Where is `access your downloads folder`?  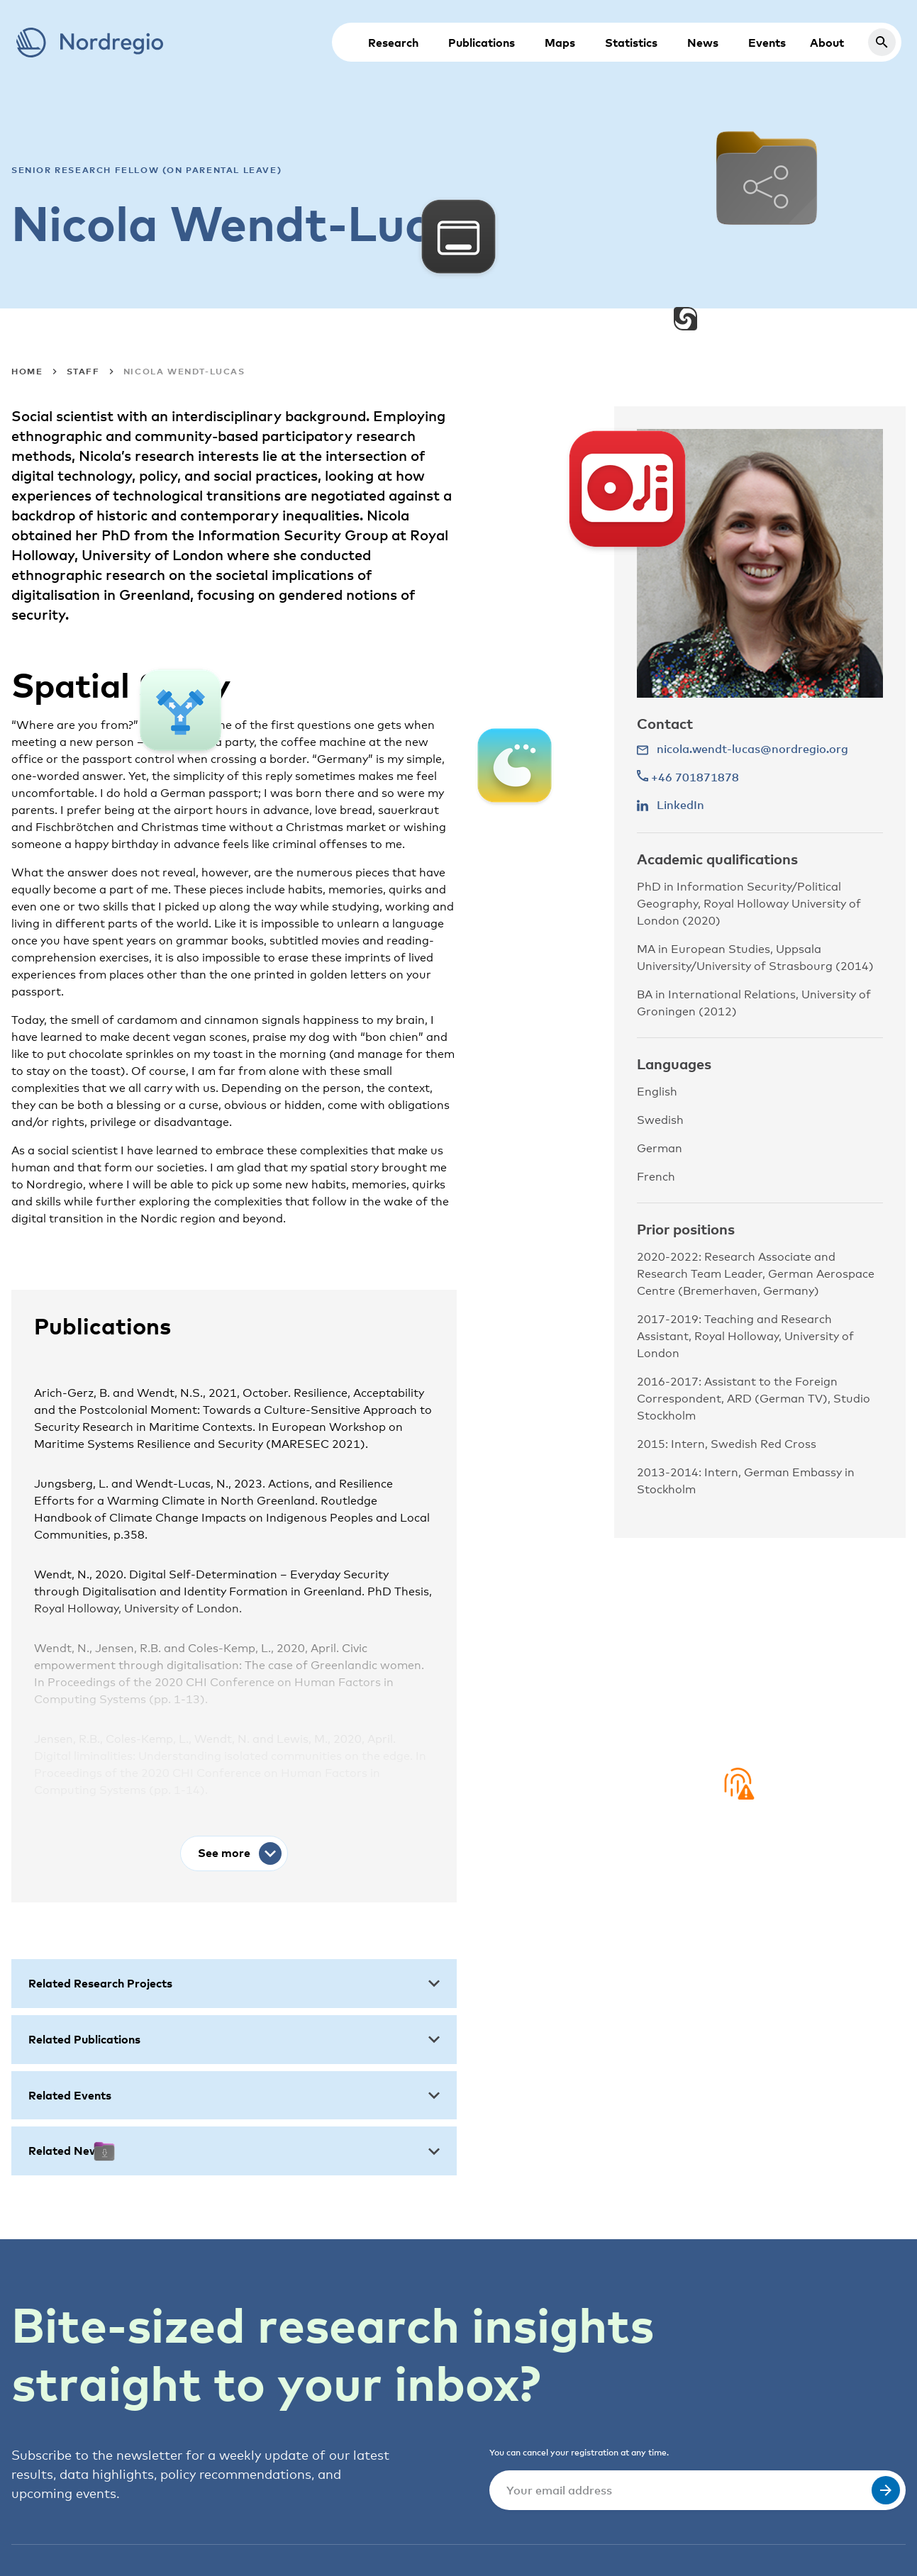
access your downloads folder is located at coordinates (104, 2151).